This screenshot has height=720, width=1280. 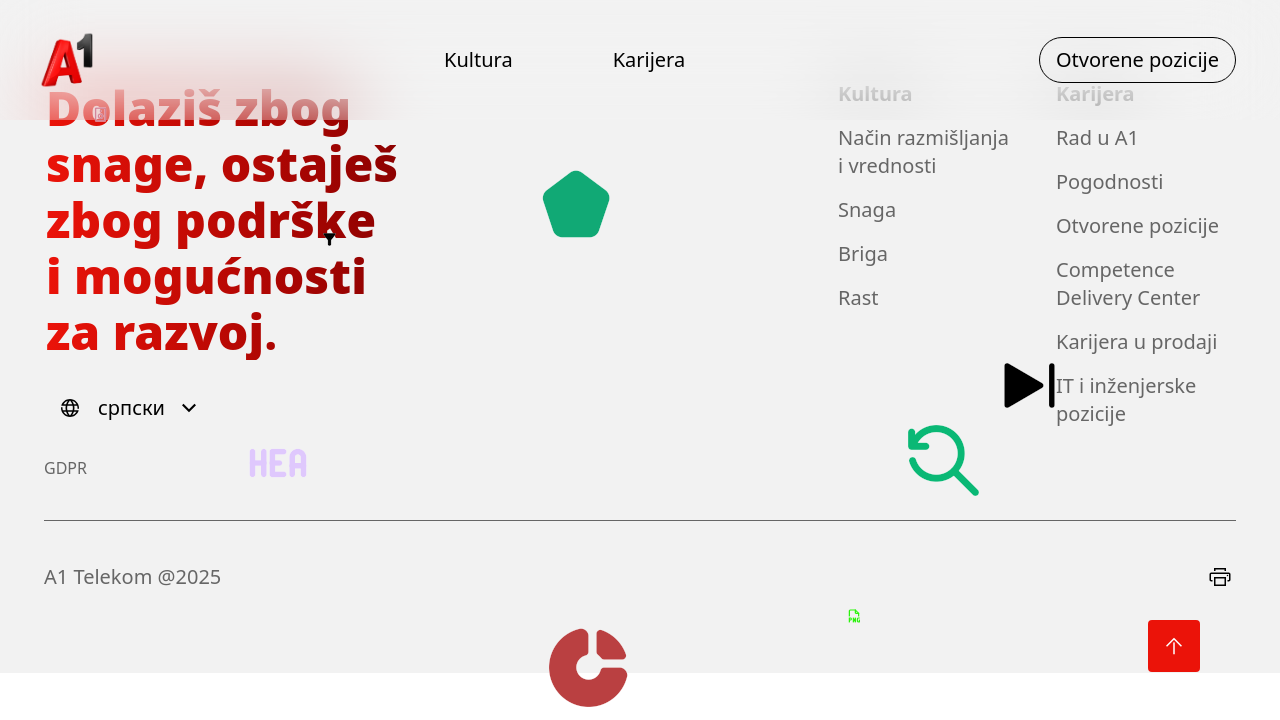 I want to click on access audio or speaker settings, so click(x=100, y=114).